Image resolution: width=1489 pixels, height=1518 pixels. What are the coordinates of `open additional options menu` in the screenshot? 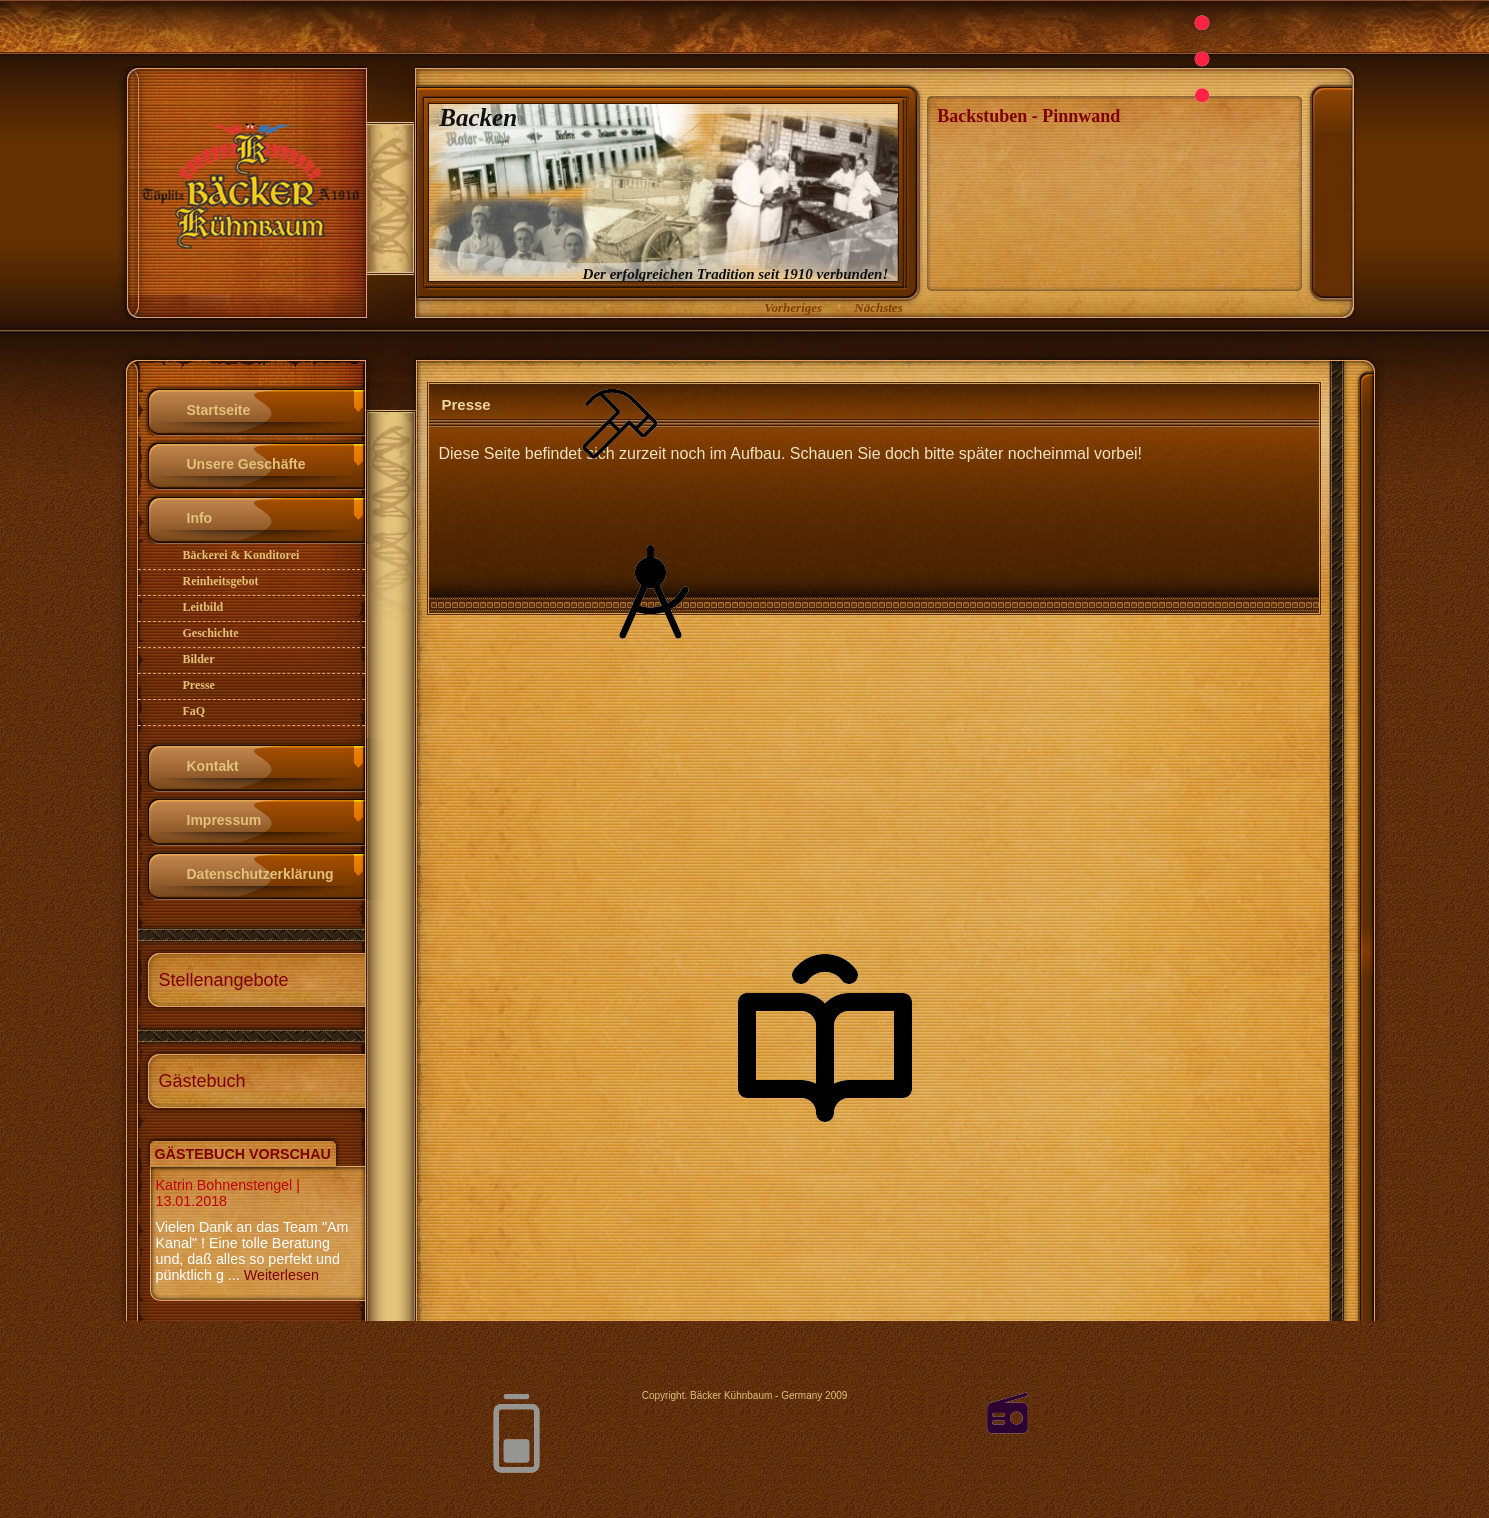 It's located at (1202, 59).